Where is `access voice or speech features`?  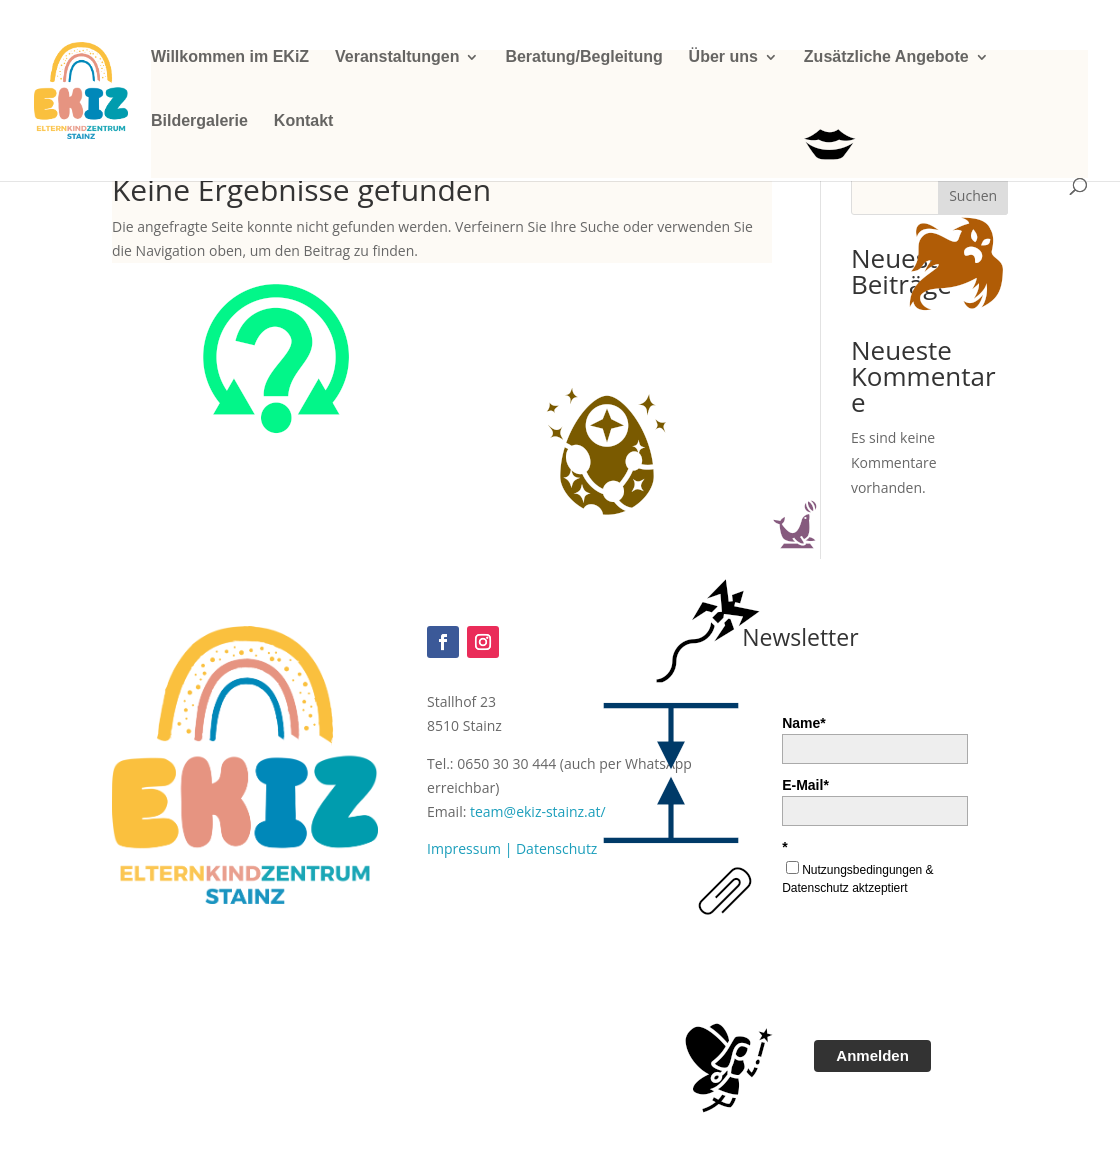
access voice or speech features is located at coordinates (830, 145).